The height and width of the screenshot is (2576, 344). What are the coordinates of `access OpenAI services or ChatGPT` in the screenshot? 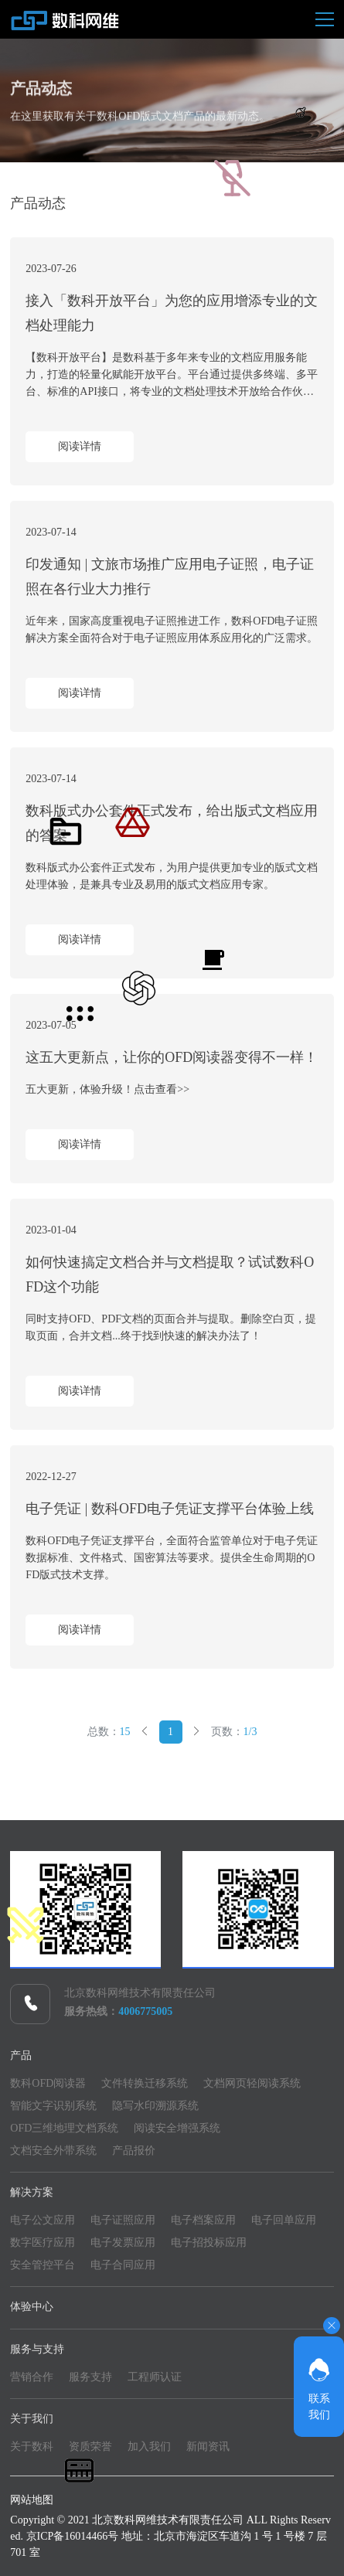 It's located at (138, 988).